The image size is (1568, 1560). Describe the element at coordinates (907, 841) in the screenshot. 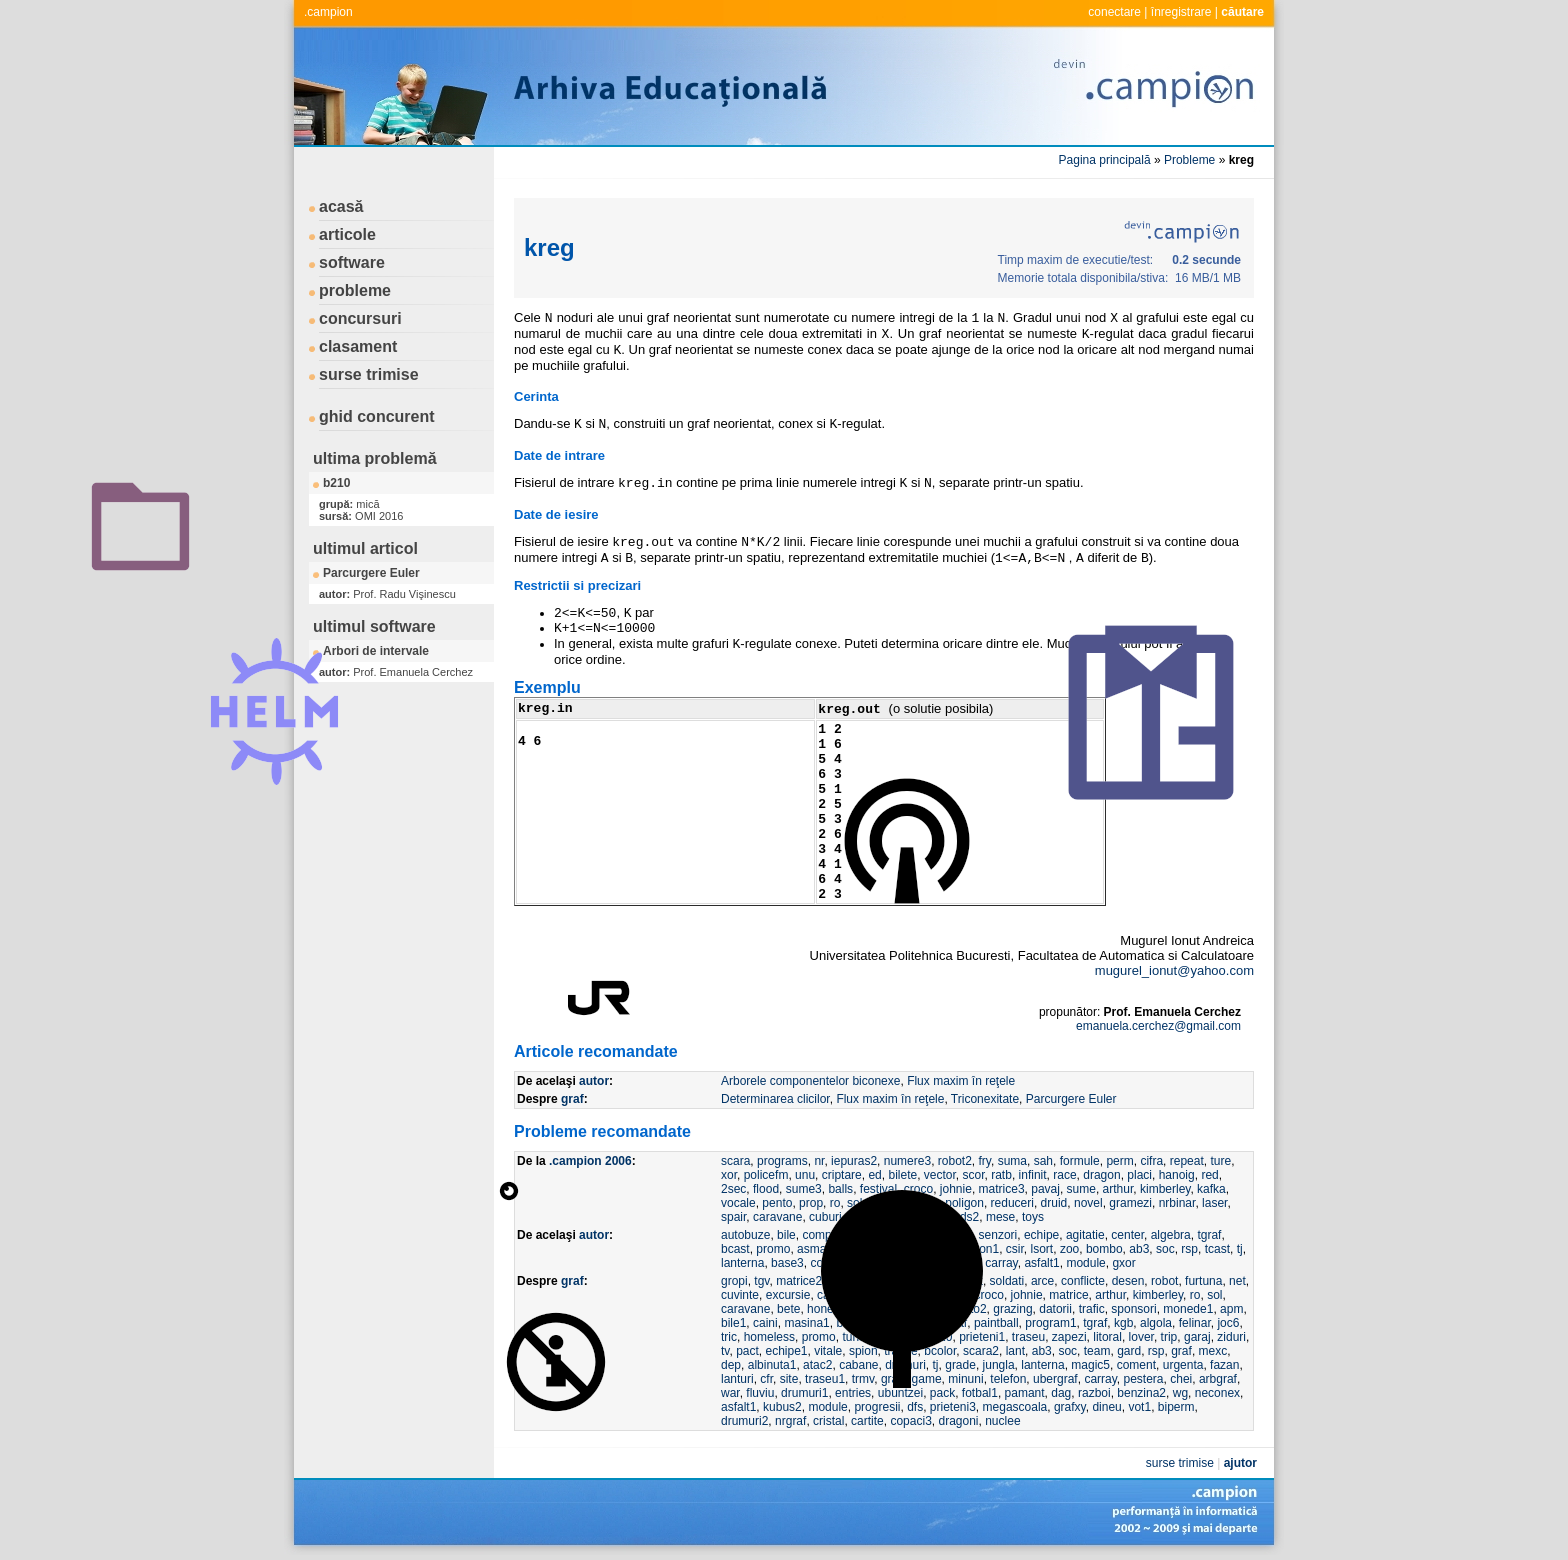

I see `indicates network or signal strength` at that location.